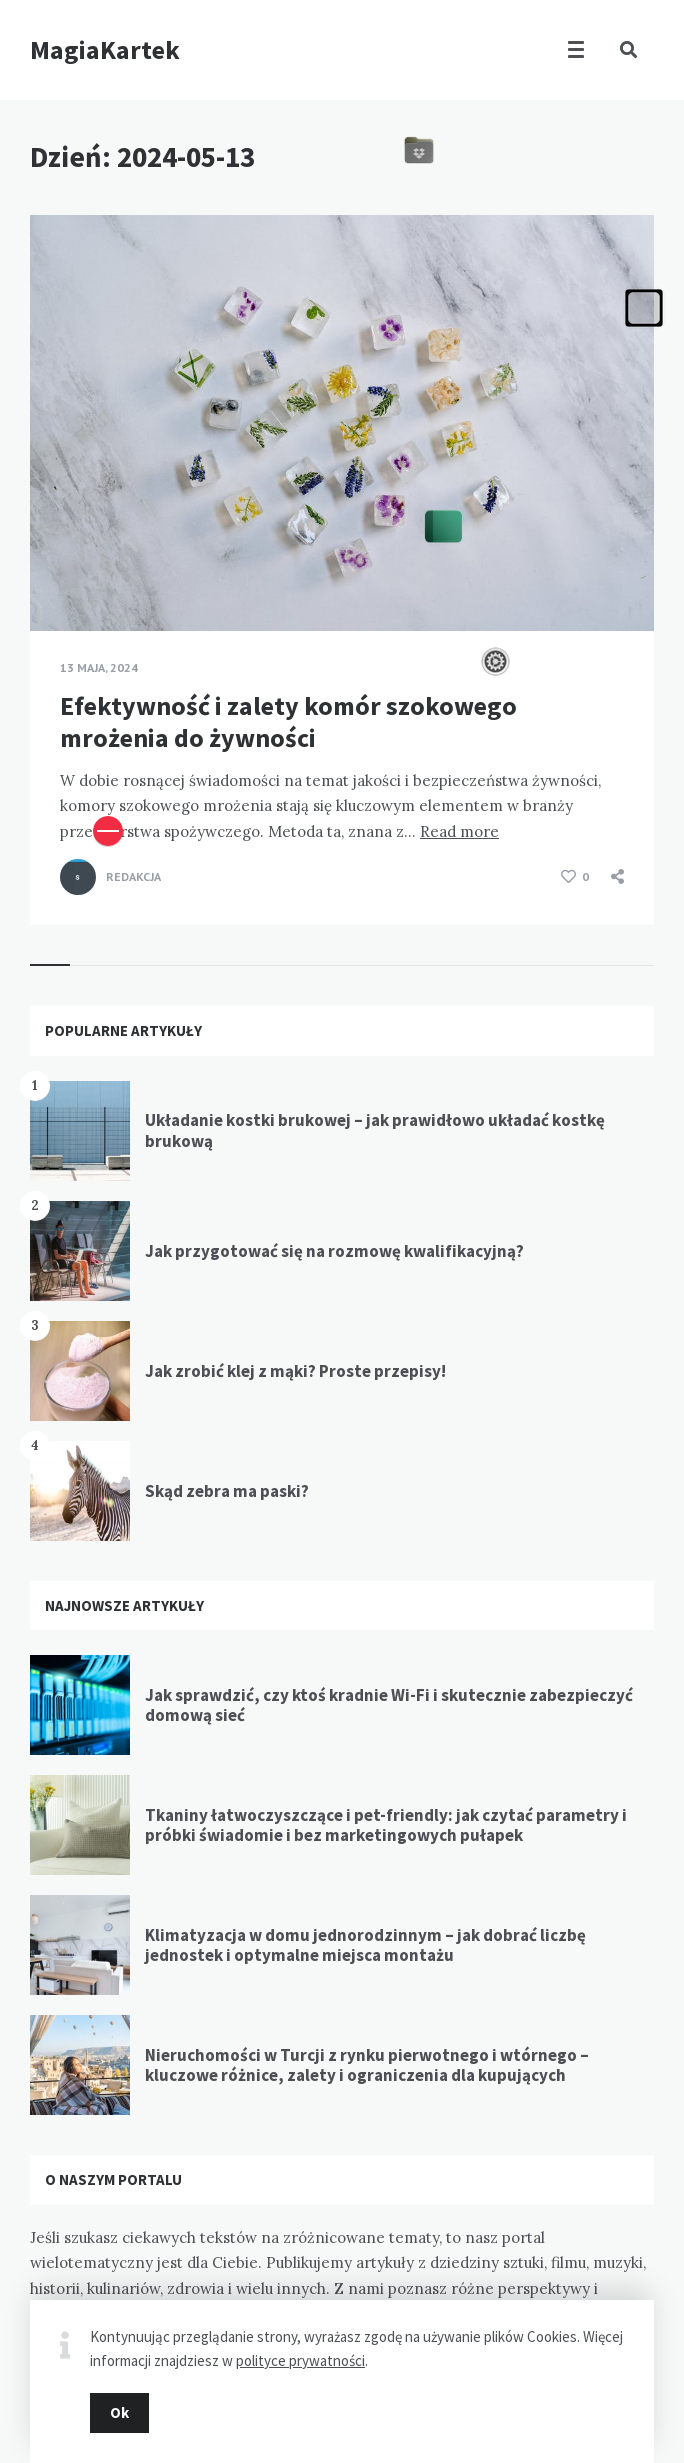 The image size is (684, 2463). What do you see at coordinates (644, 308) in the screenshot?
I see `iPod nano device in sidebar` at bounding box center [644, 308].